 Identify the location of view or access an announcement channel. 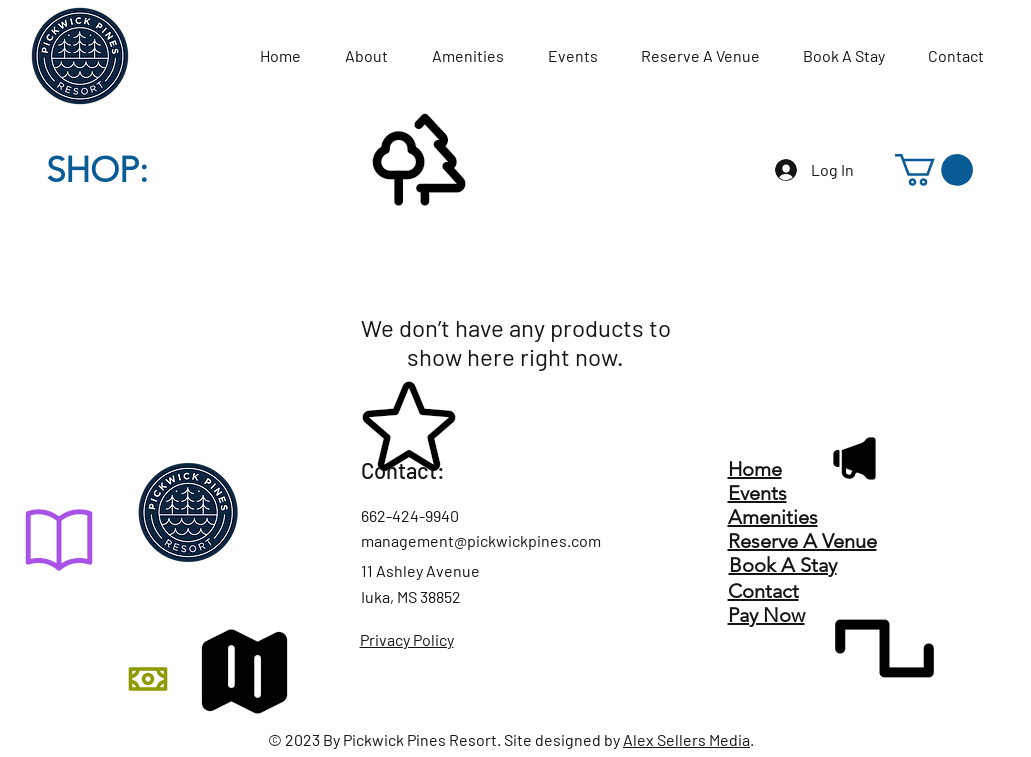
(854, 458).